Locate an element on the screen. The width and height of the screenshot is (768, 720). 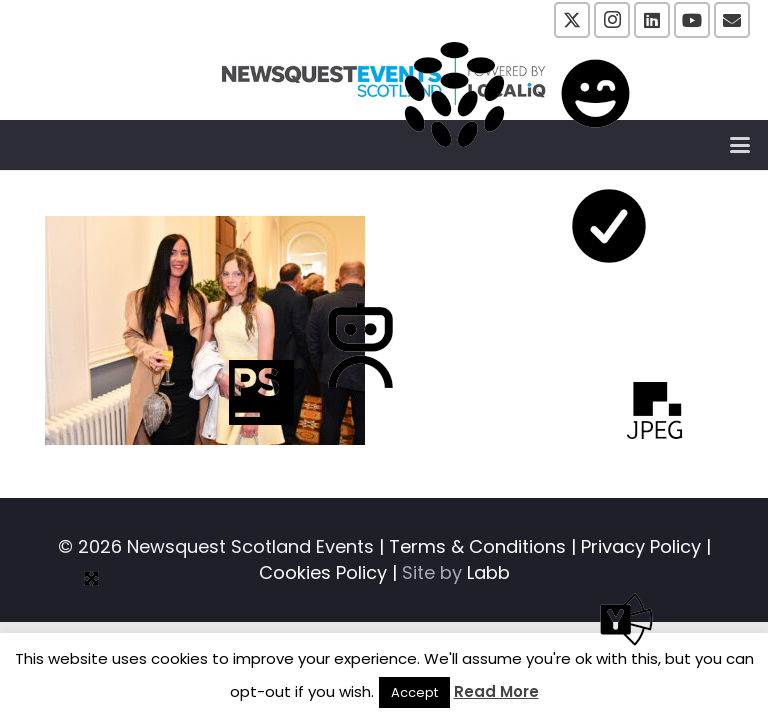
maximize window to full screen is located at coordinates (91, 578).